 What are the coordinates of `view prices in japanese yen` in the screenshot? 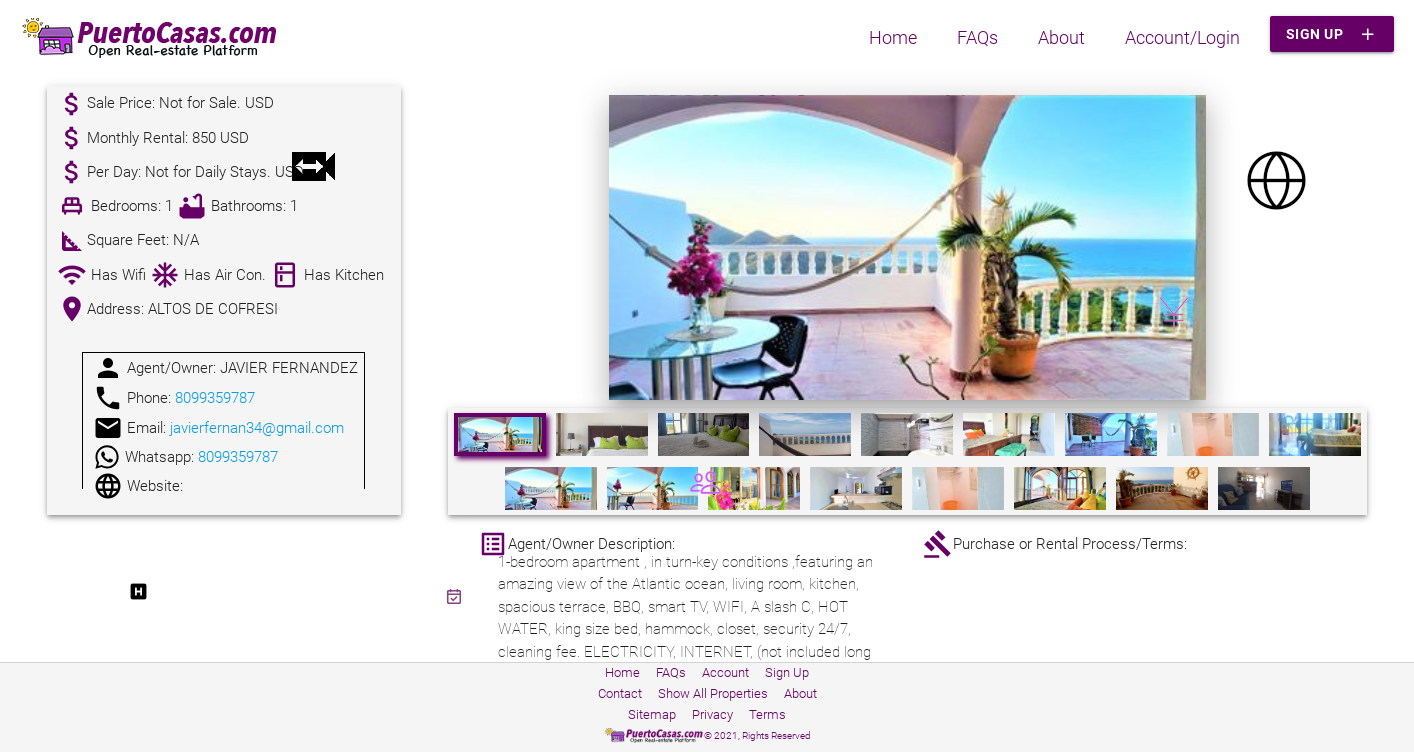 It's located at (1174, 313).